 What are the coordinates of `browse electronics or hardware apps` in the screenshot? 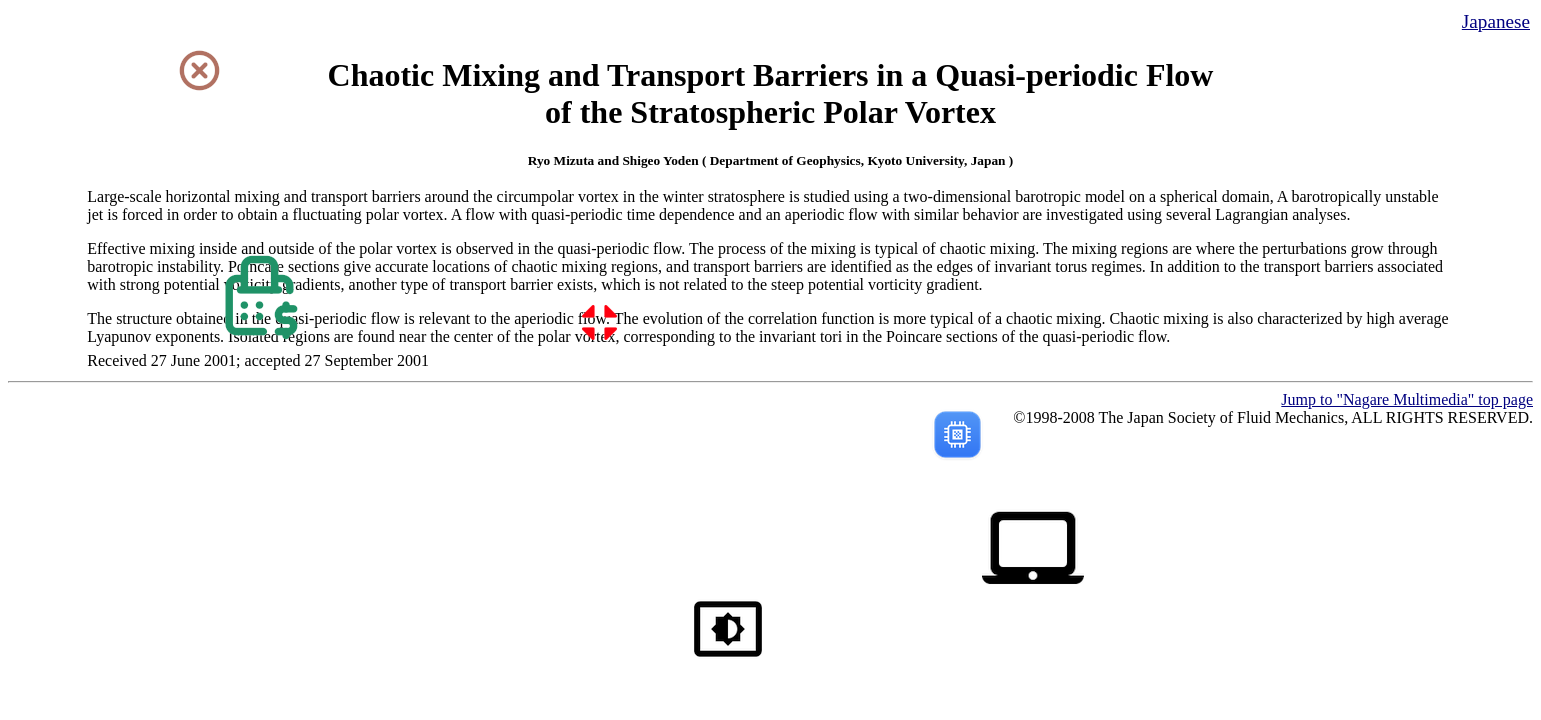 It's located at (957, 434).